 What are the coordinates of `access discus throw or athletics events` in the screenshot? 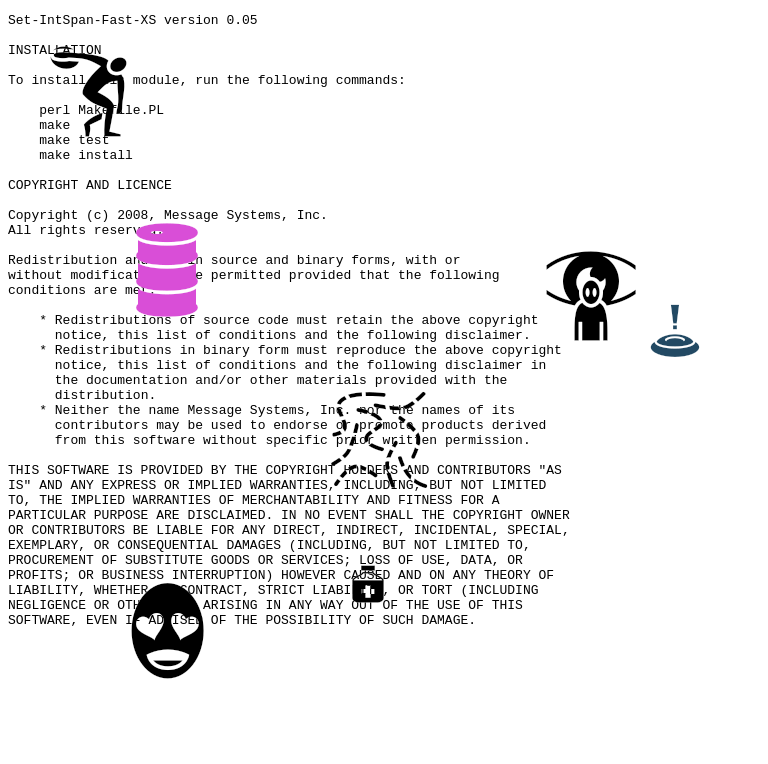 It's located at (88, 91).